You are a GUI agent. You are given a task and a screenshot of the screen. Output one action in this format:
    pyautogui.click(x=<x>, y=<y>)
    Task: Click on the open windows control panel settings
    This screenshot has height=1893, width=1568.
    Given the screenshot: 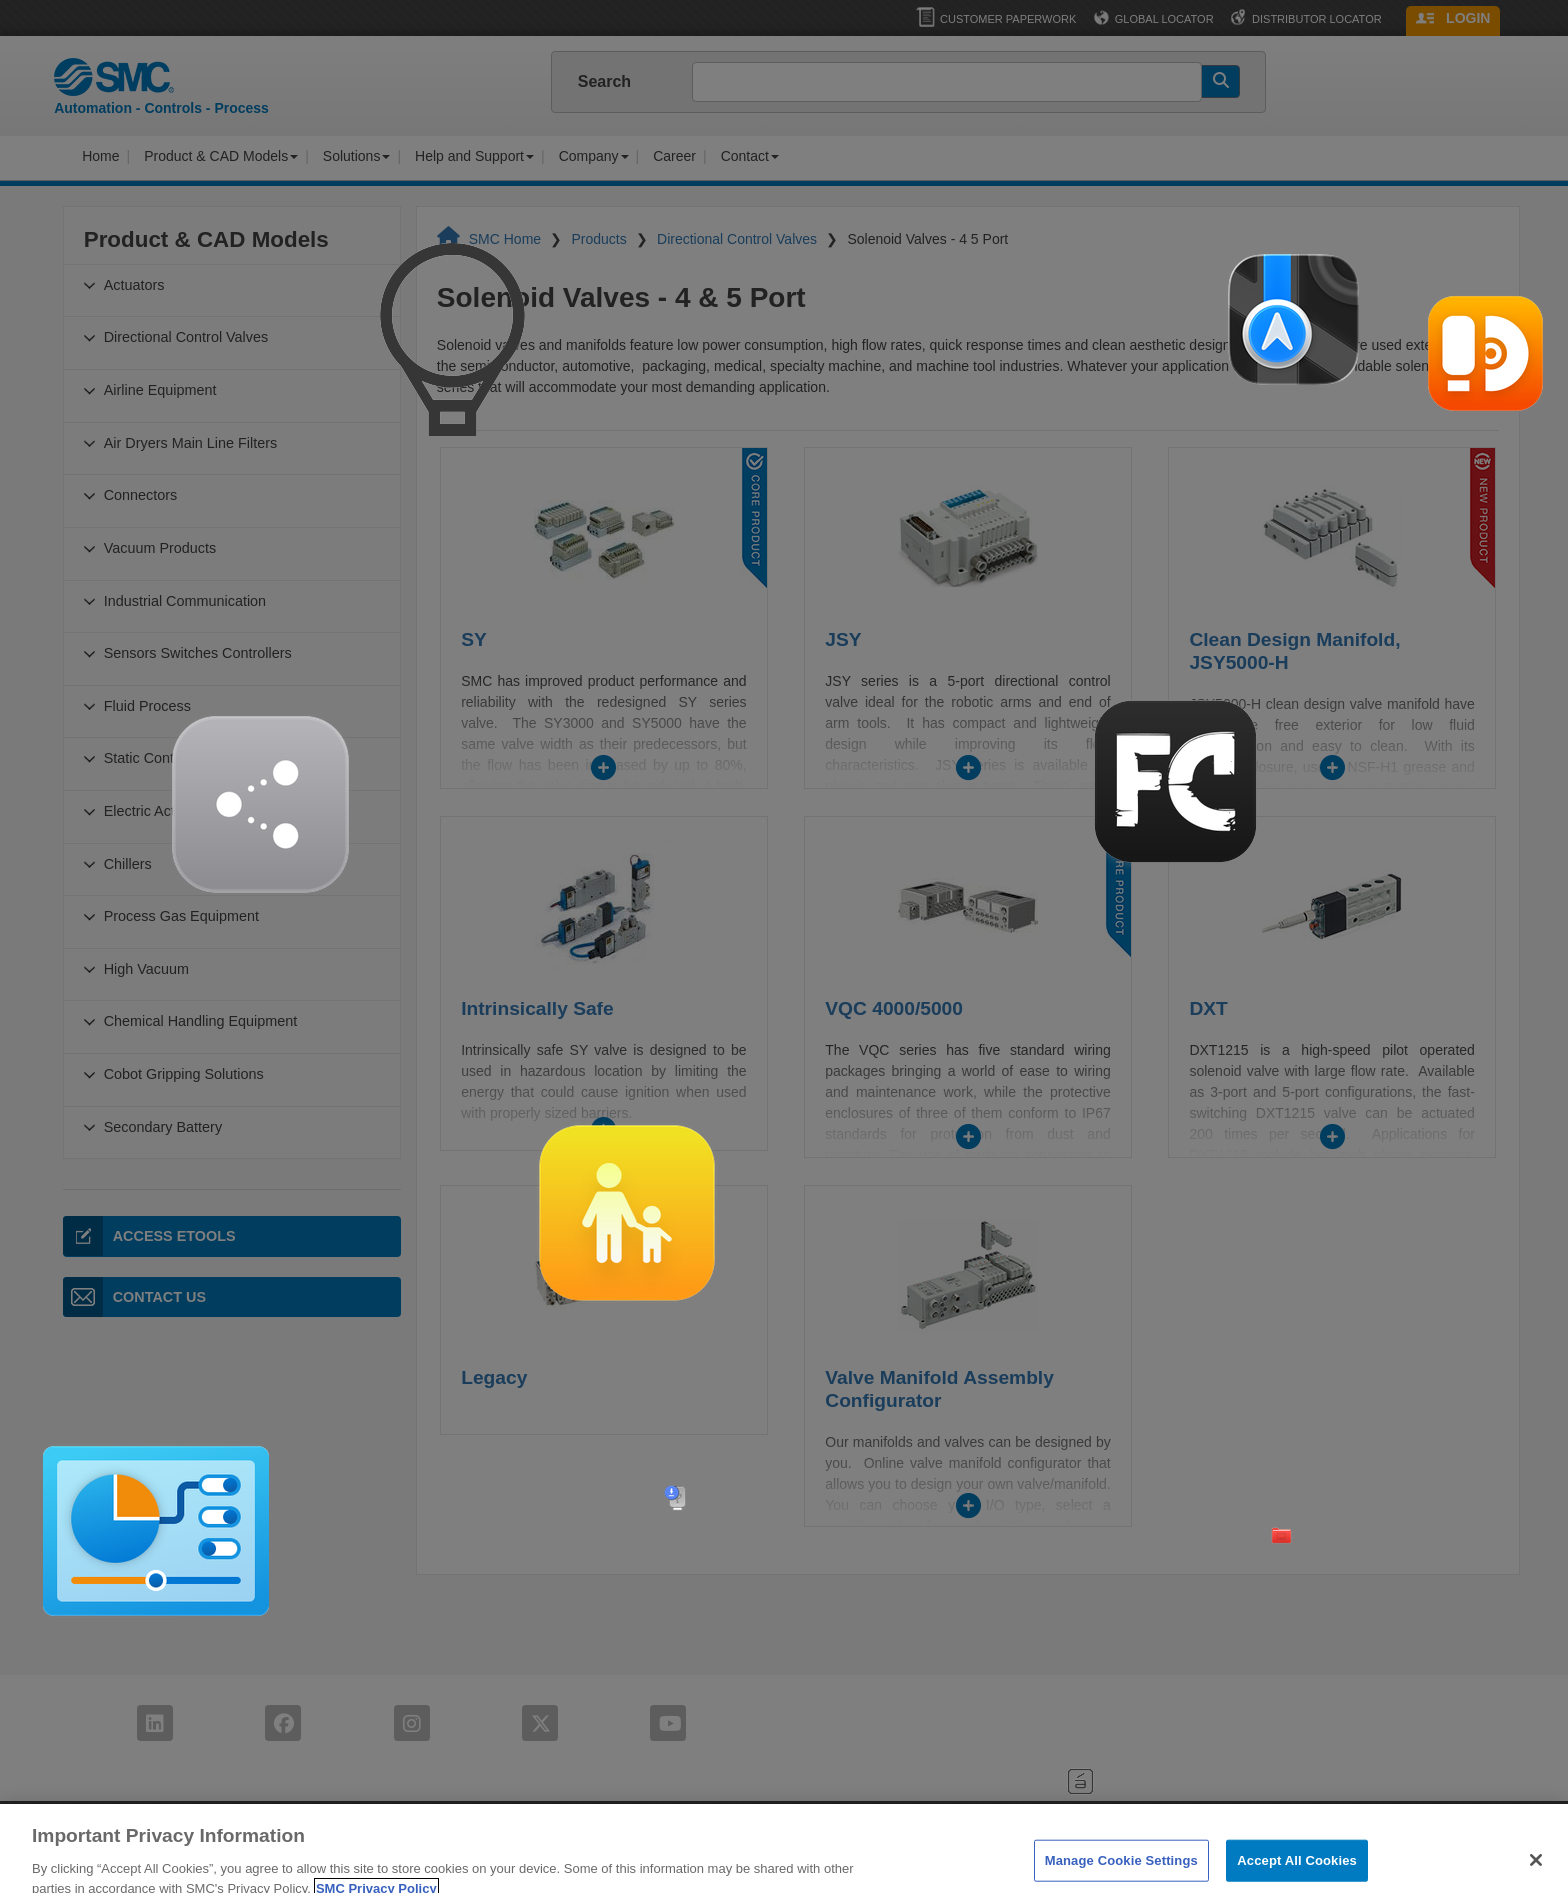 What is the action you would take?
    pyautogui.click(x=156, y=1531)
    